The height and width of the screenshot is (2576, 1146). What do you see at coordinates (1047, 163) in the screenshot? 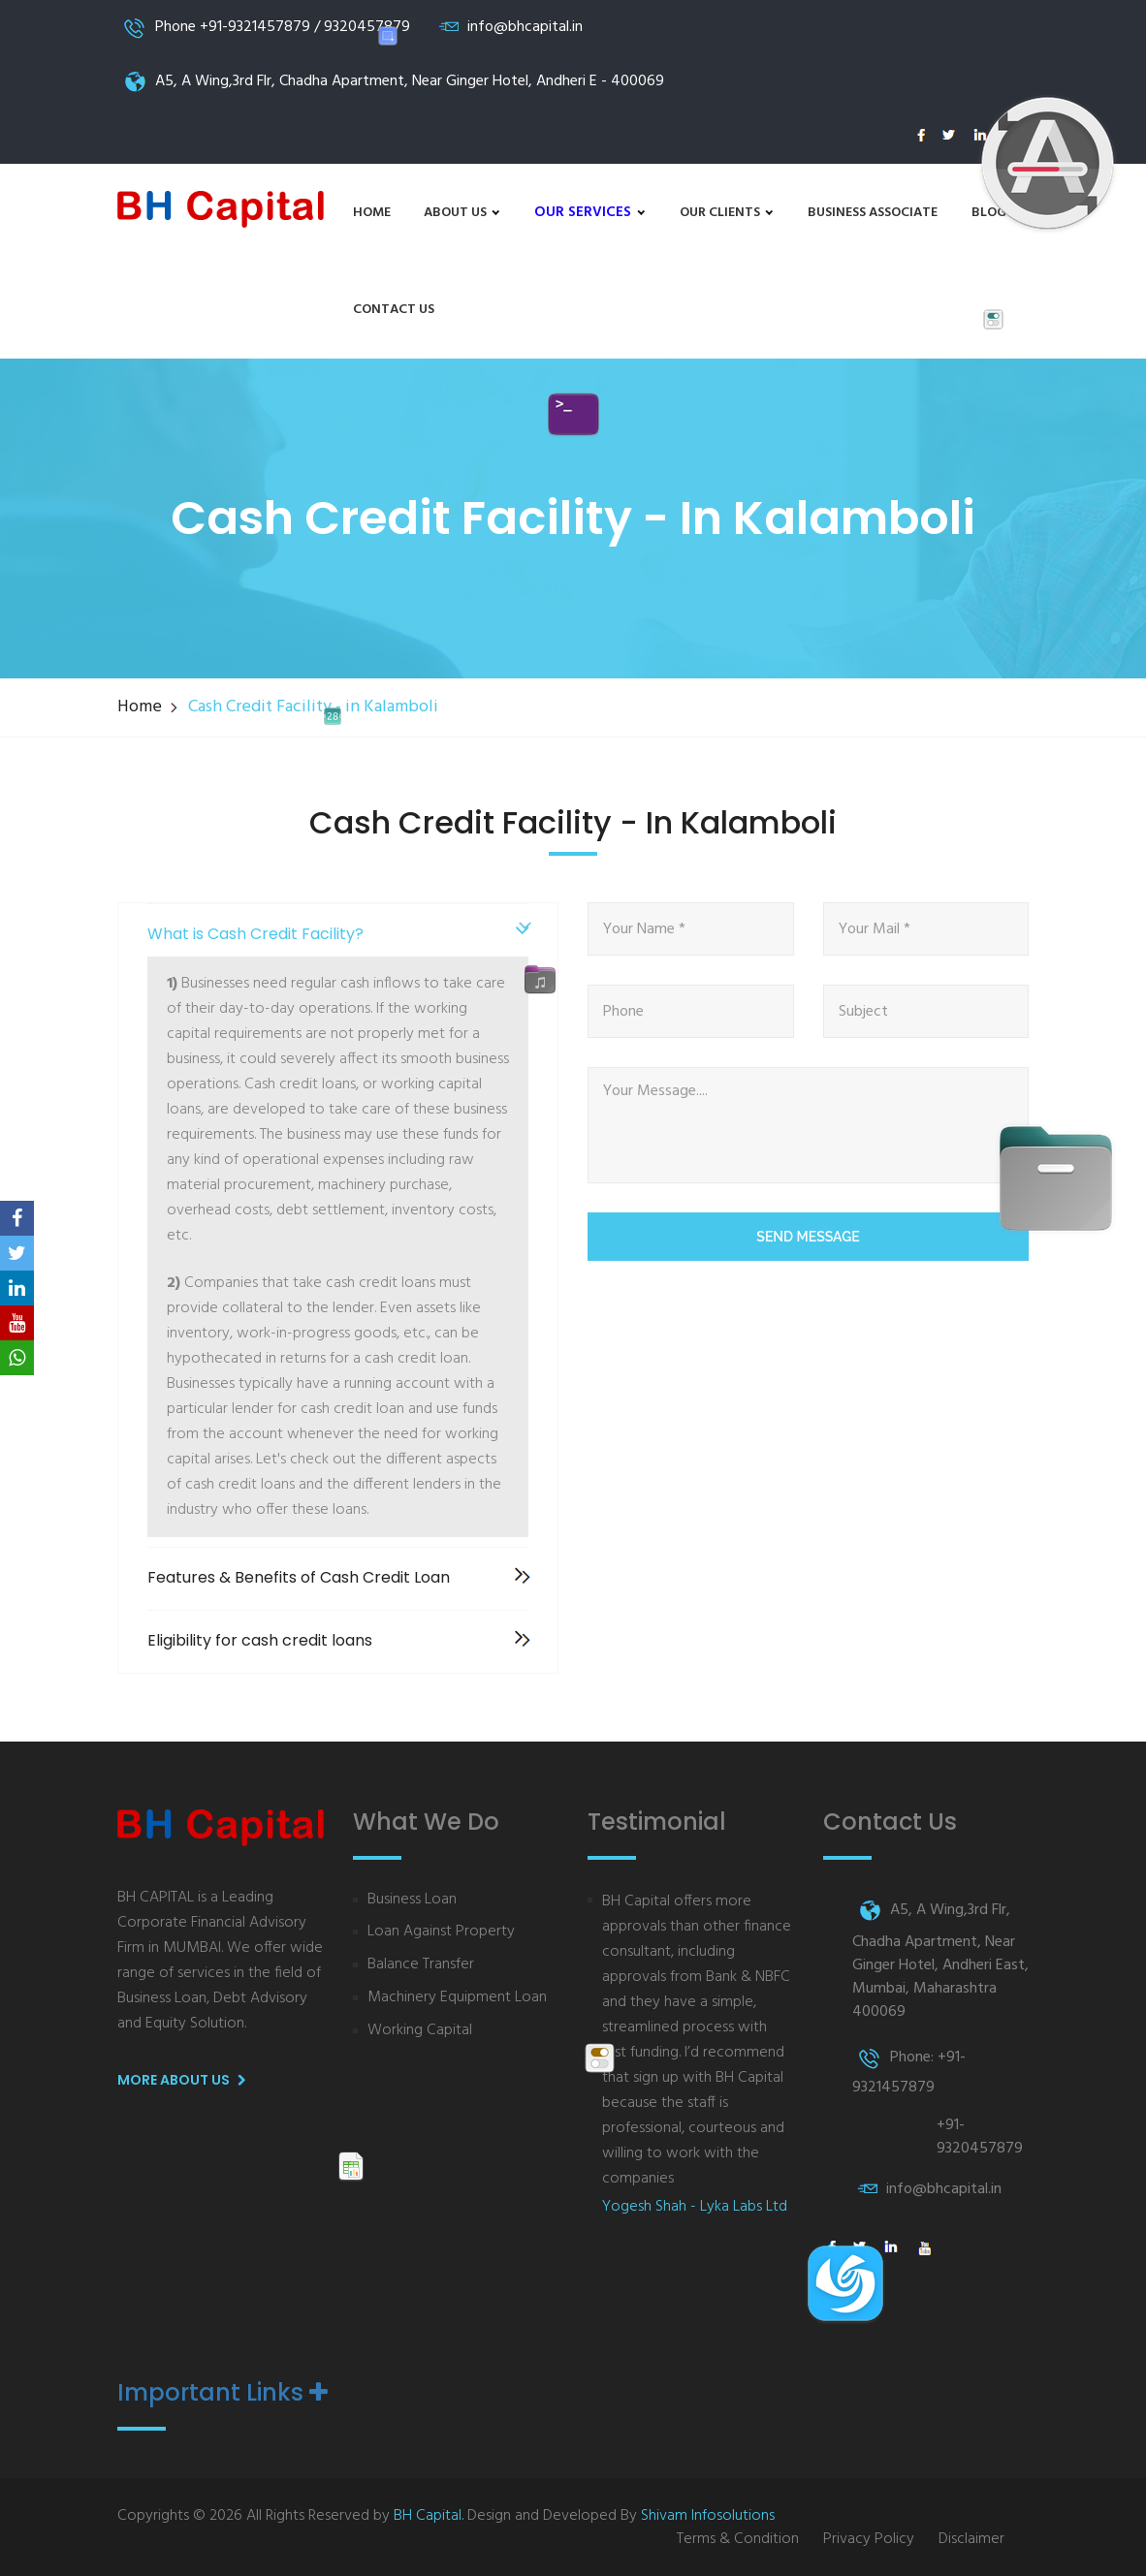
I see `open the software update manager` at bounding box center [1047, 163].